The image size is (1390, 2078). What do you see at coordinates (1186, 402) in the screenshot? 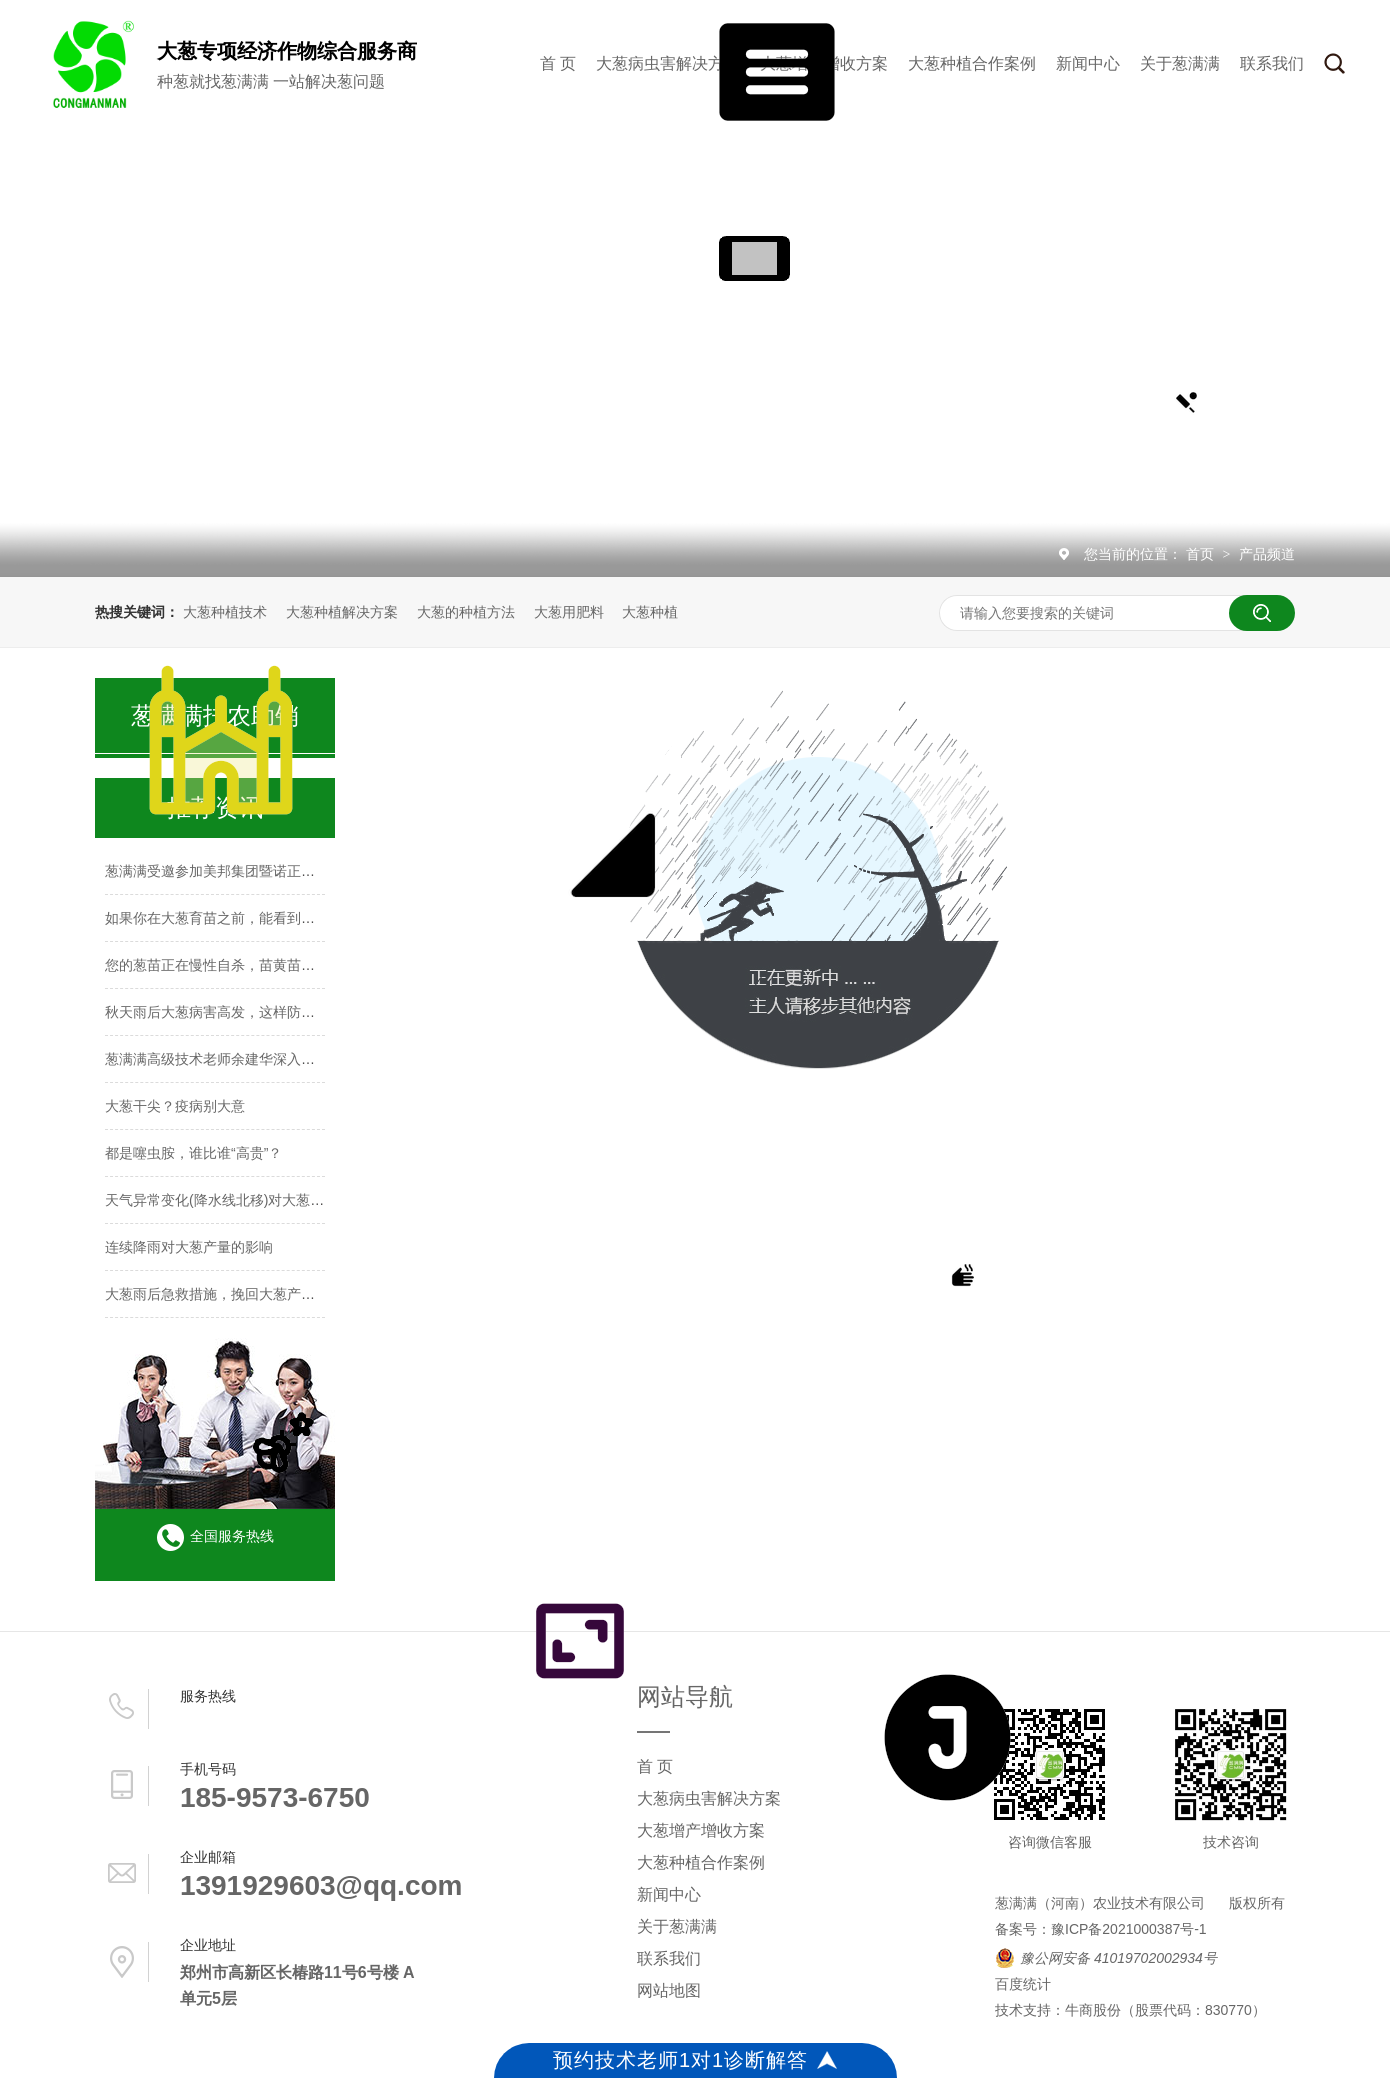
I see `access cricket sports content` at bounding box center [1186, 402].